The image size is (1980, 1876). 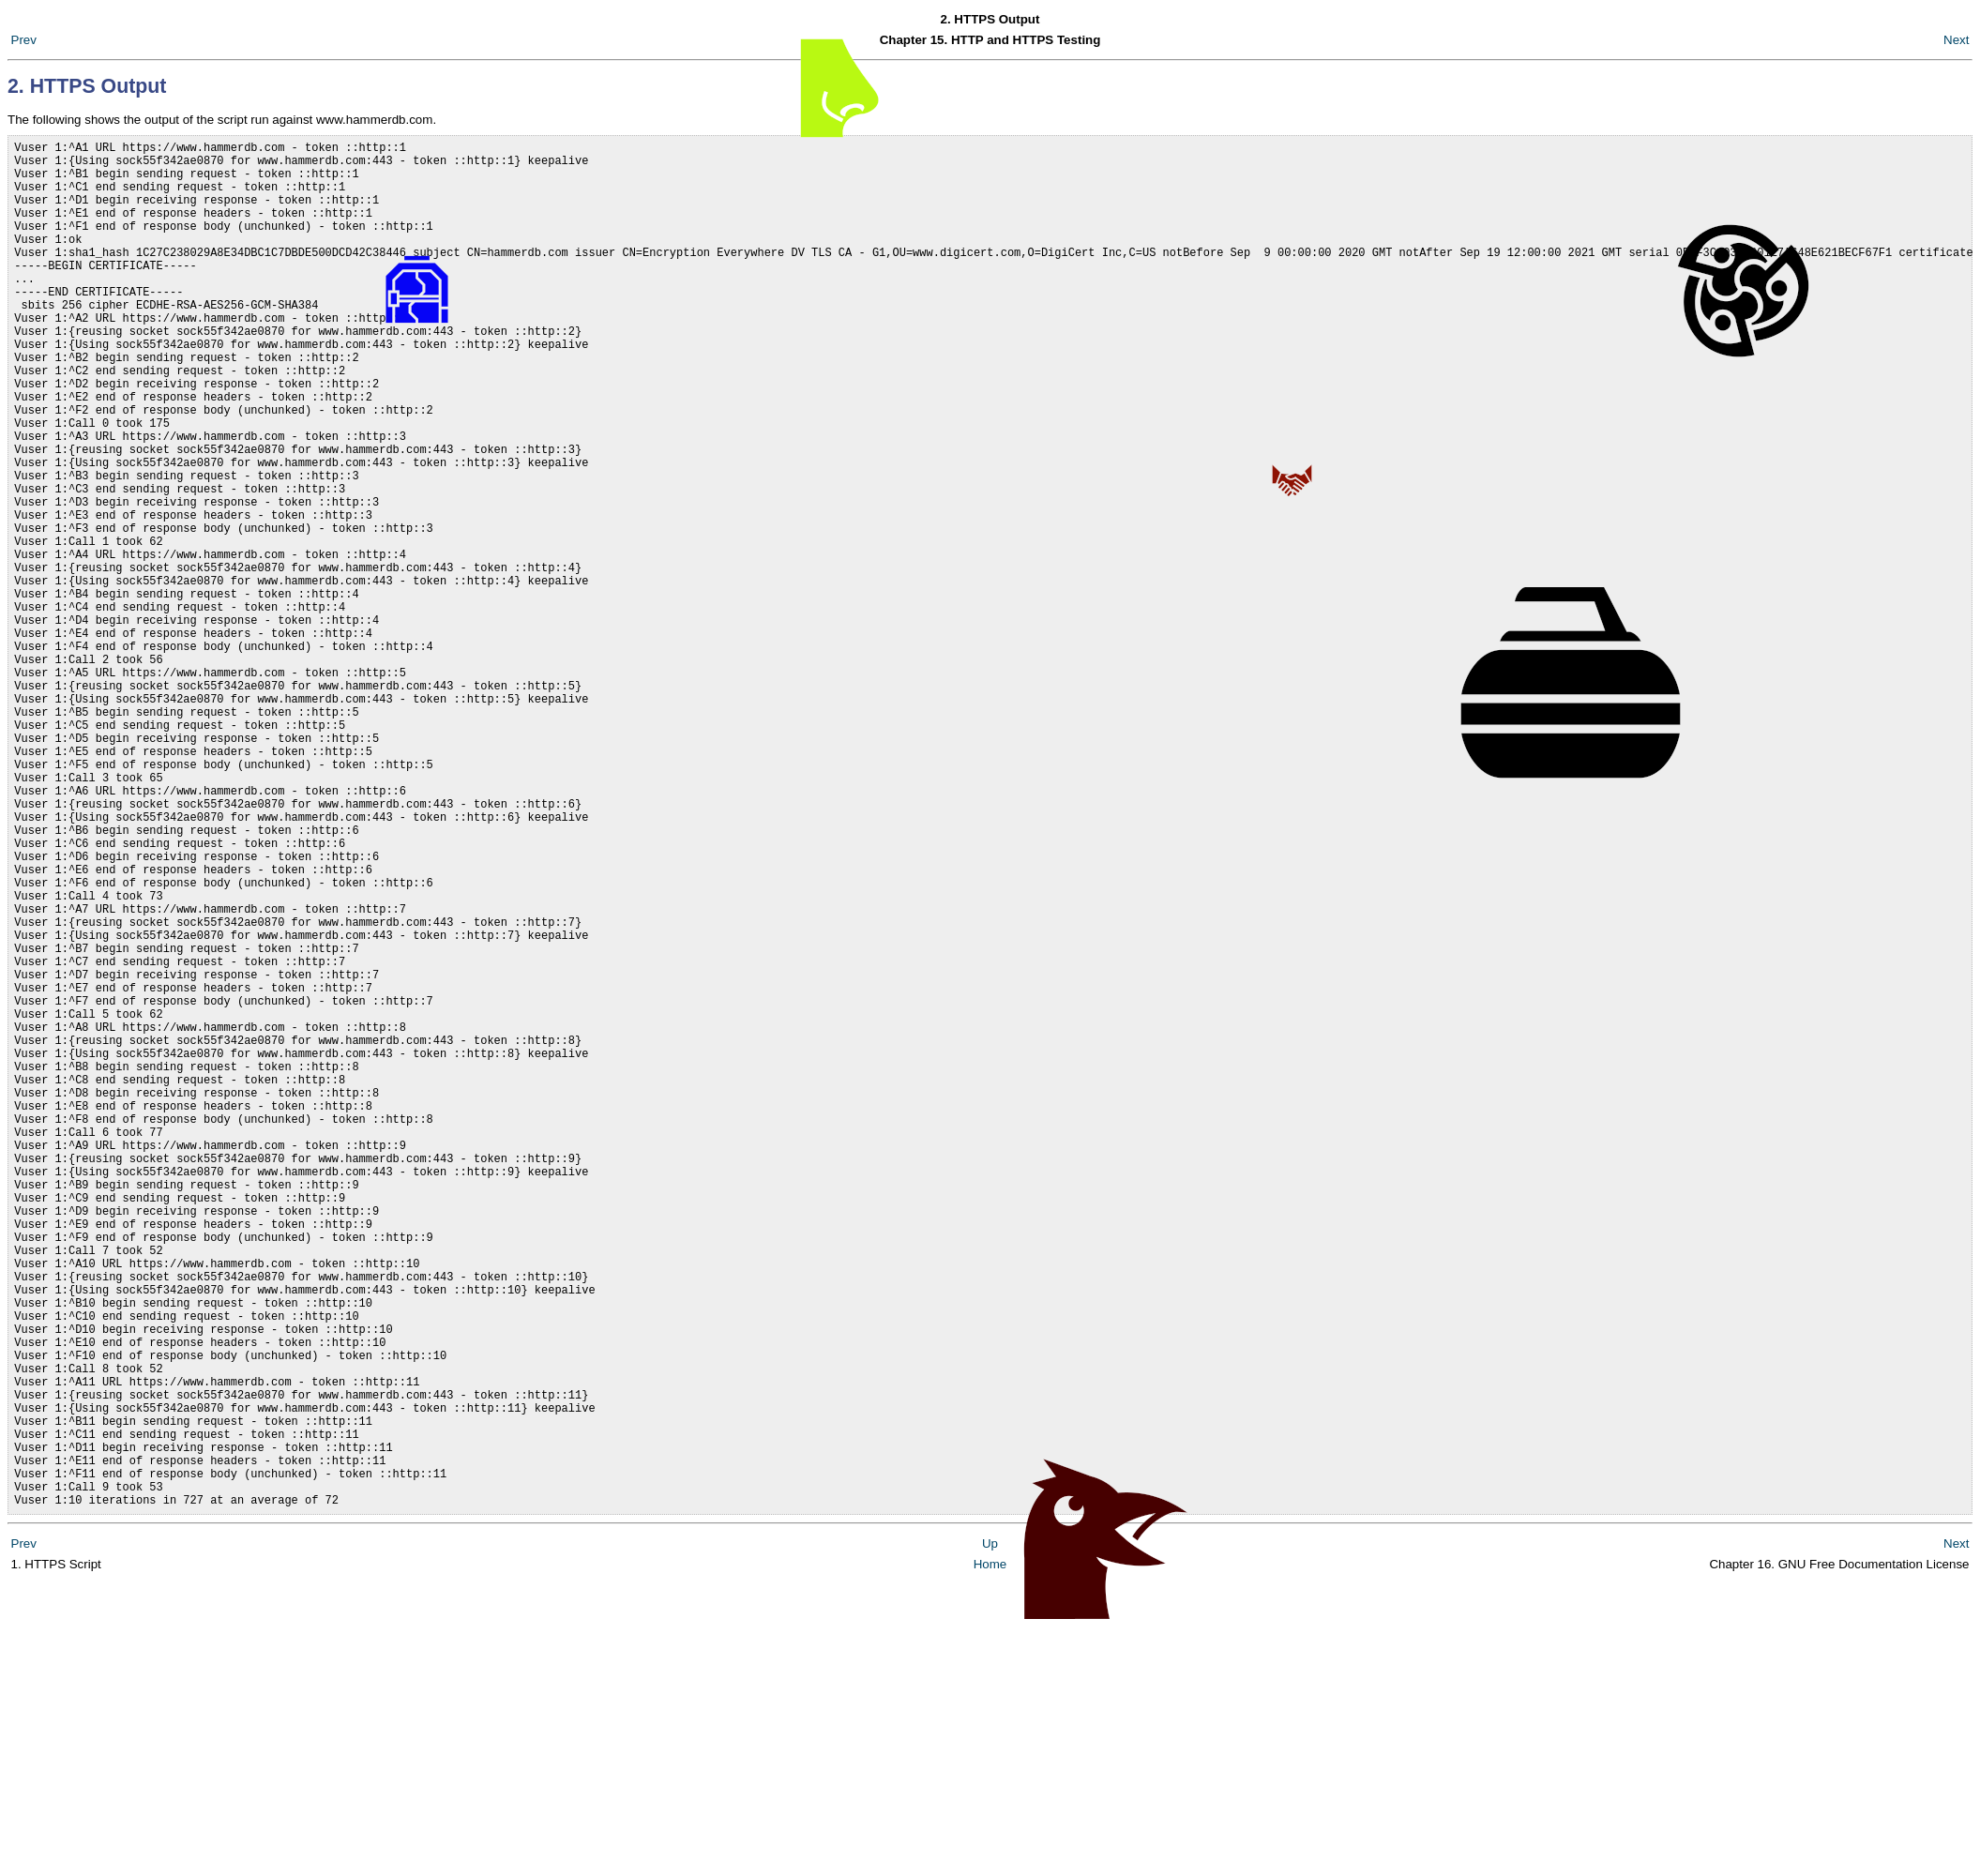 I want to click on access airlock or sealed compartment controls, so click(x=416, y=289).